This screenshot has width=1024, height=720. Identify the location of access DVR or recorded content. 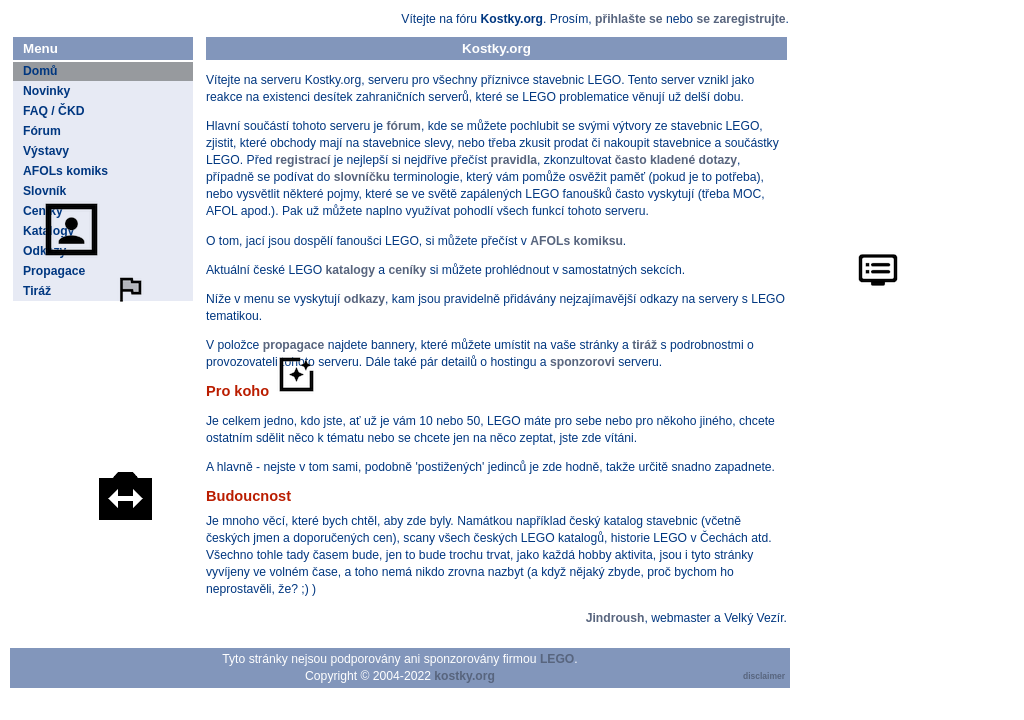
(878, 270).